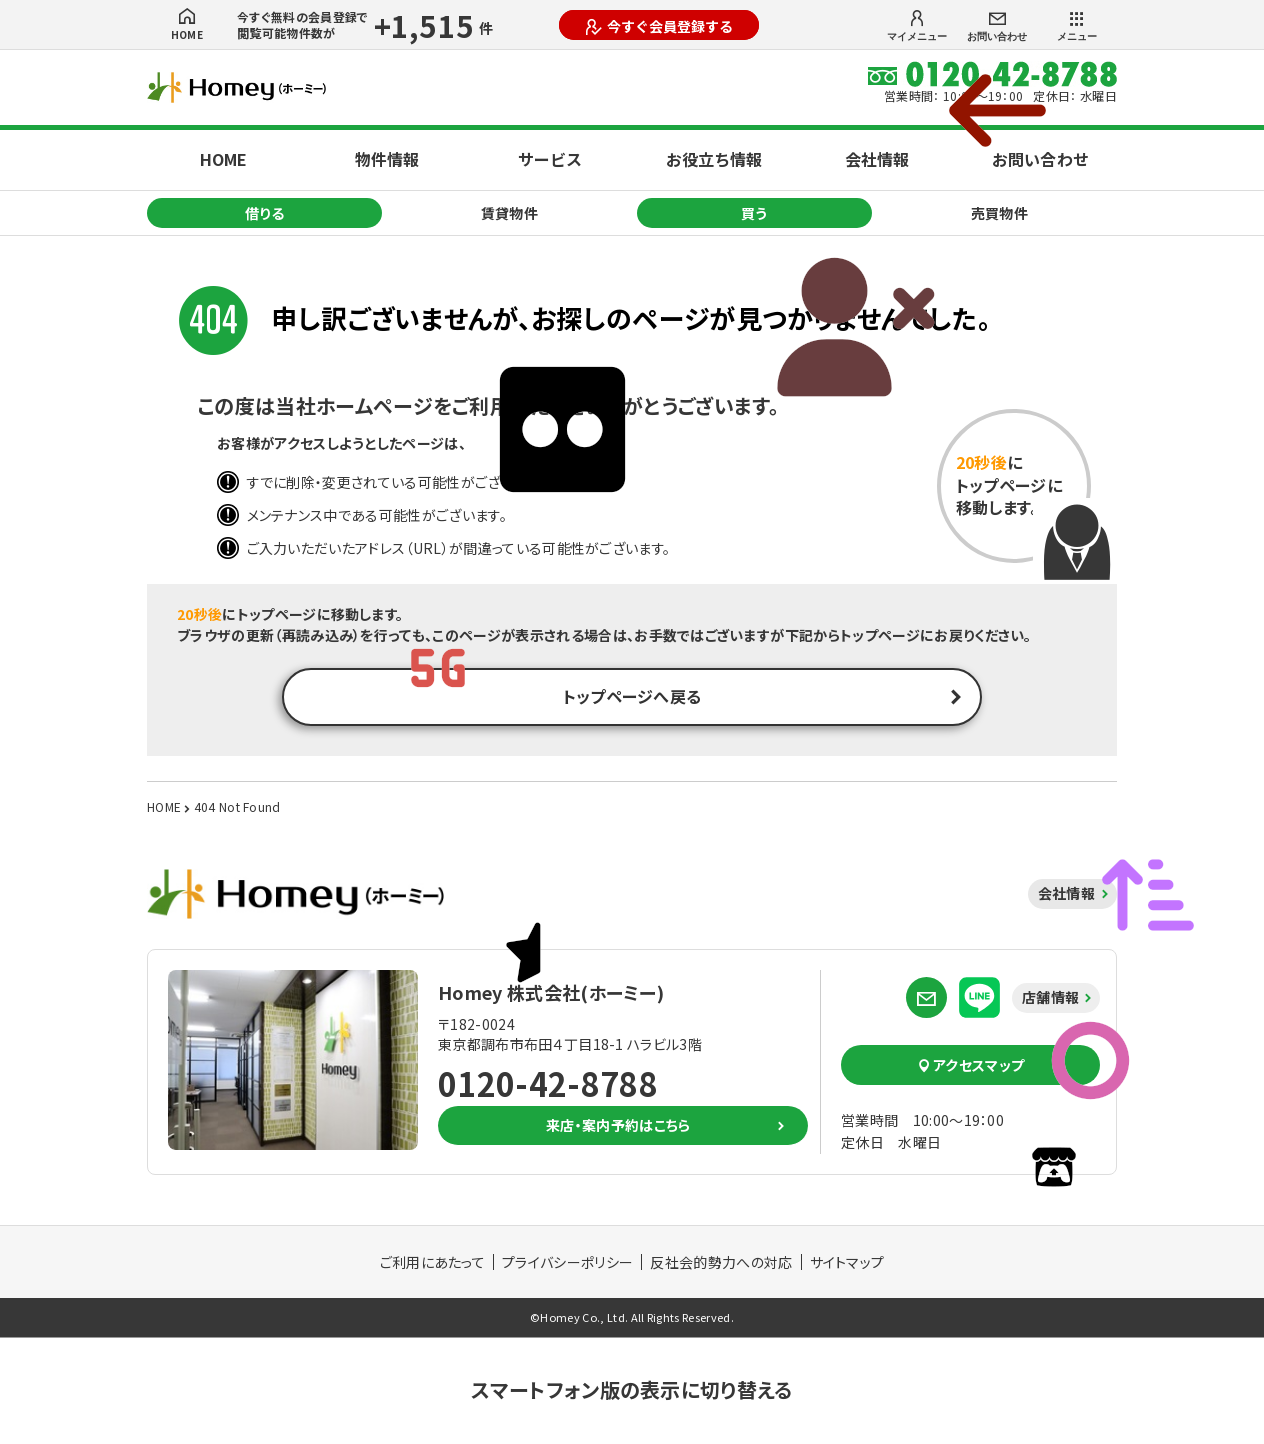  I want to click on indicates a partial or half-star rating, so click(538, 954).